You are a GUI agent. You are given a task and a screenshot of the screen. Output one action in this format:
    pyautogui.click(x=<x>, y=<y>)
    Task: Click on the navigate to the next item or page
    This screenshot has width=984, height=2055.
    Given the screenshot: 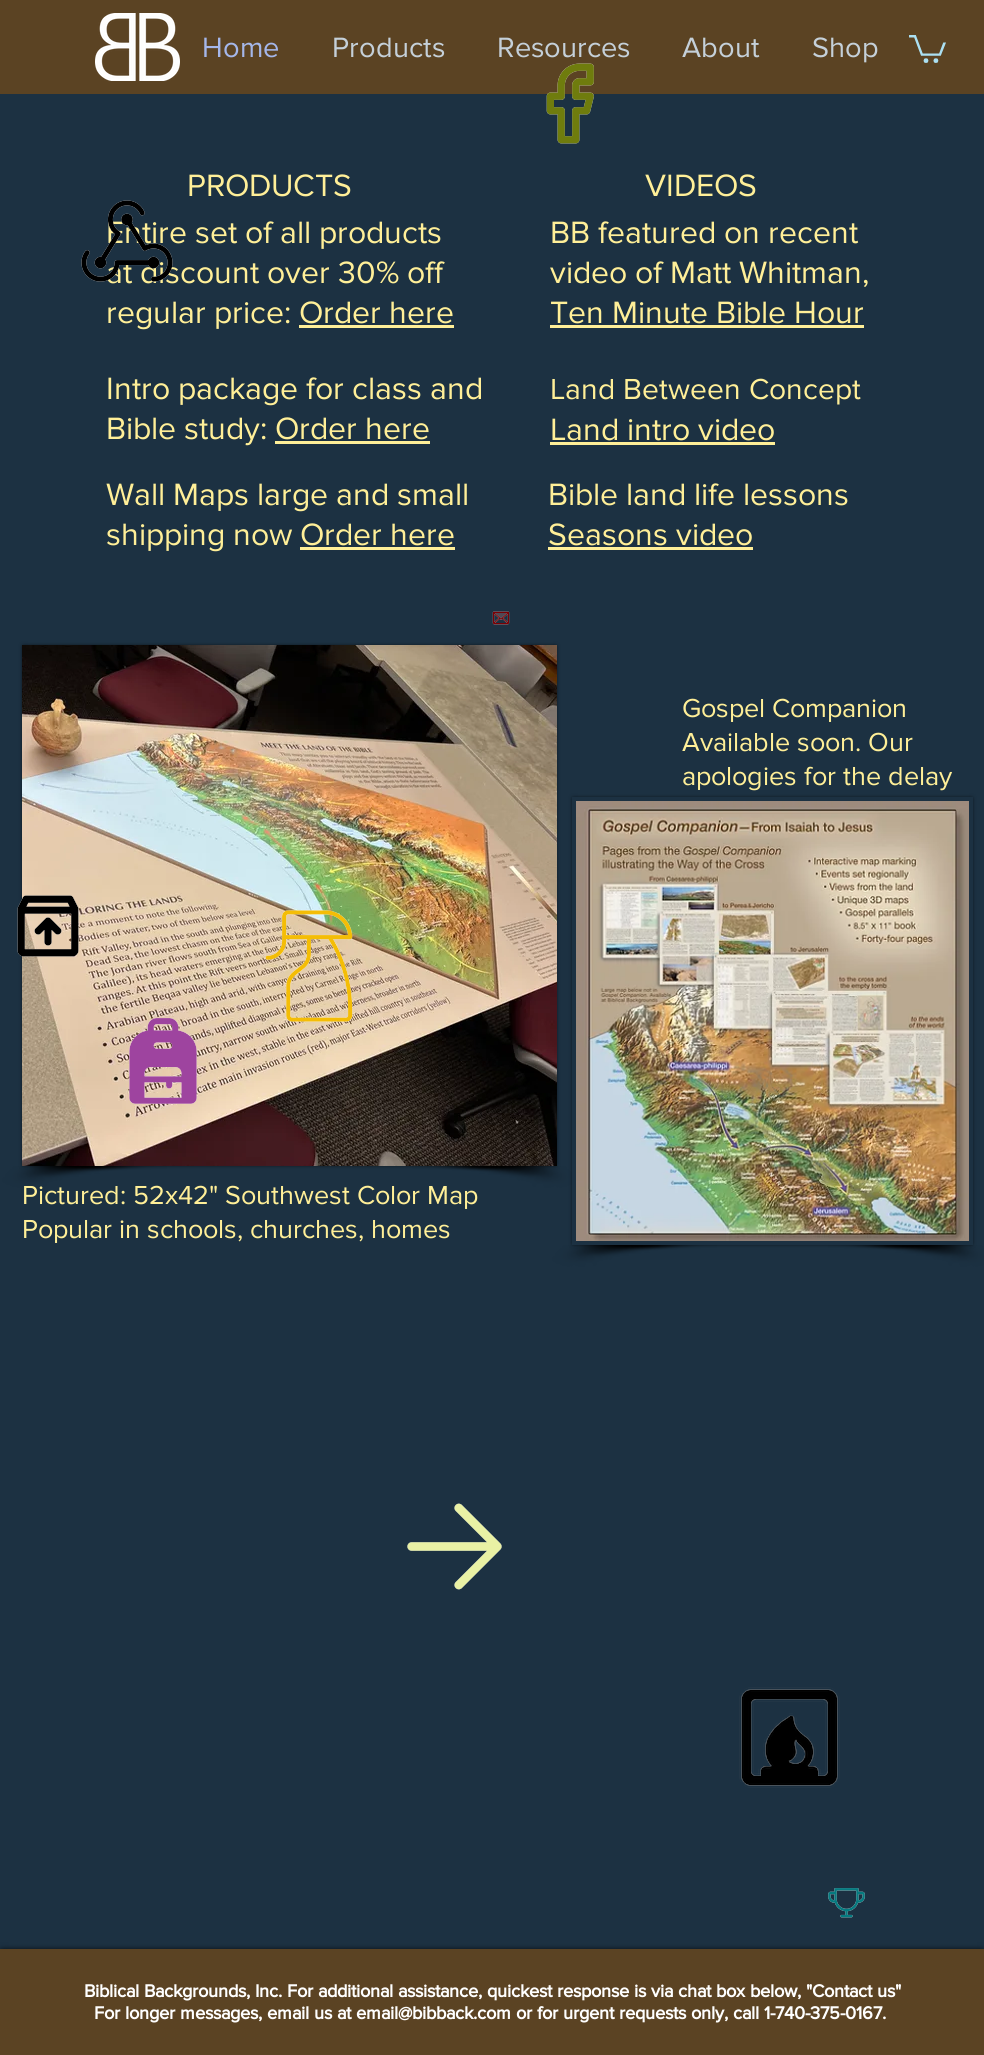 What is the action you would take?
    pyautogui.click(x=454, y=1546)
    